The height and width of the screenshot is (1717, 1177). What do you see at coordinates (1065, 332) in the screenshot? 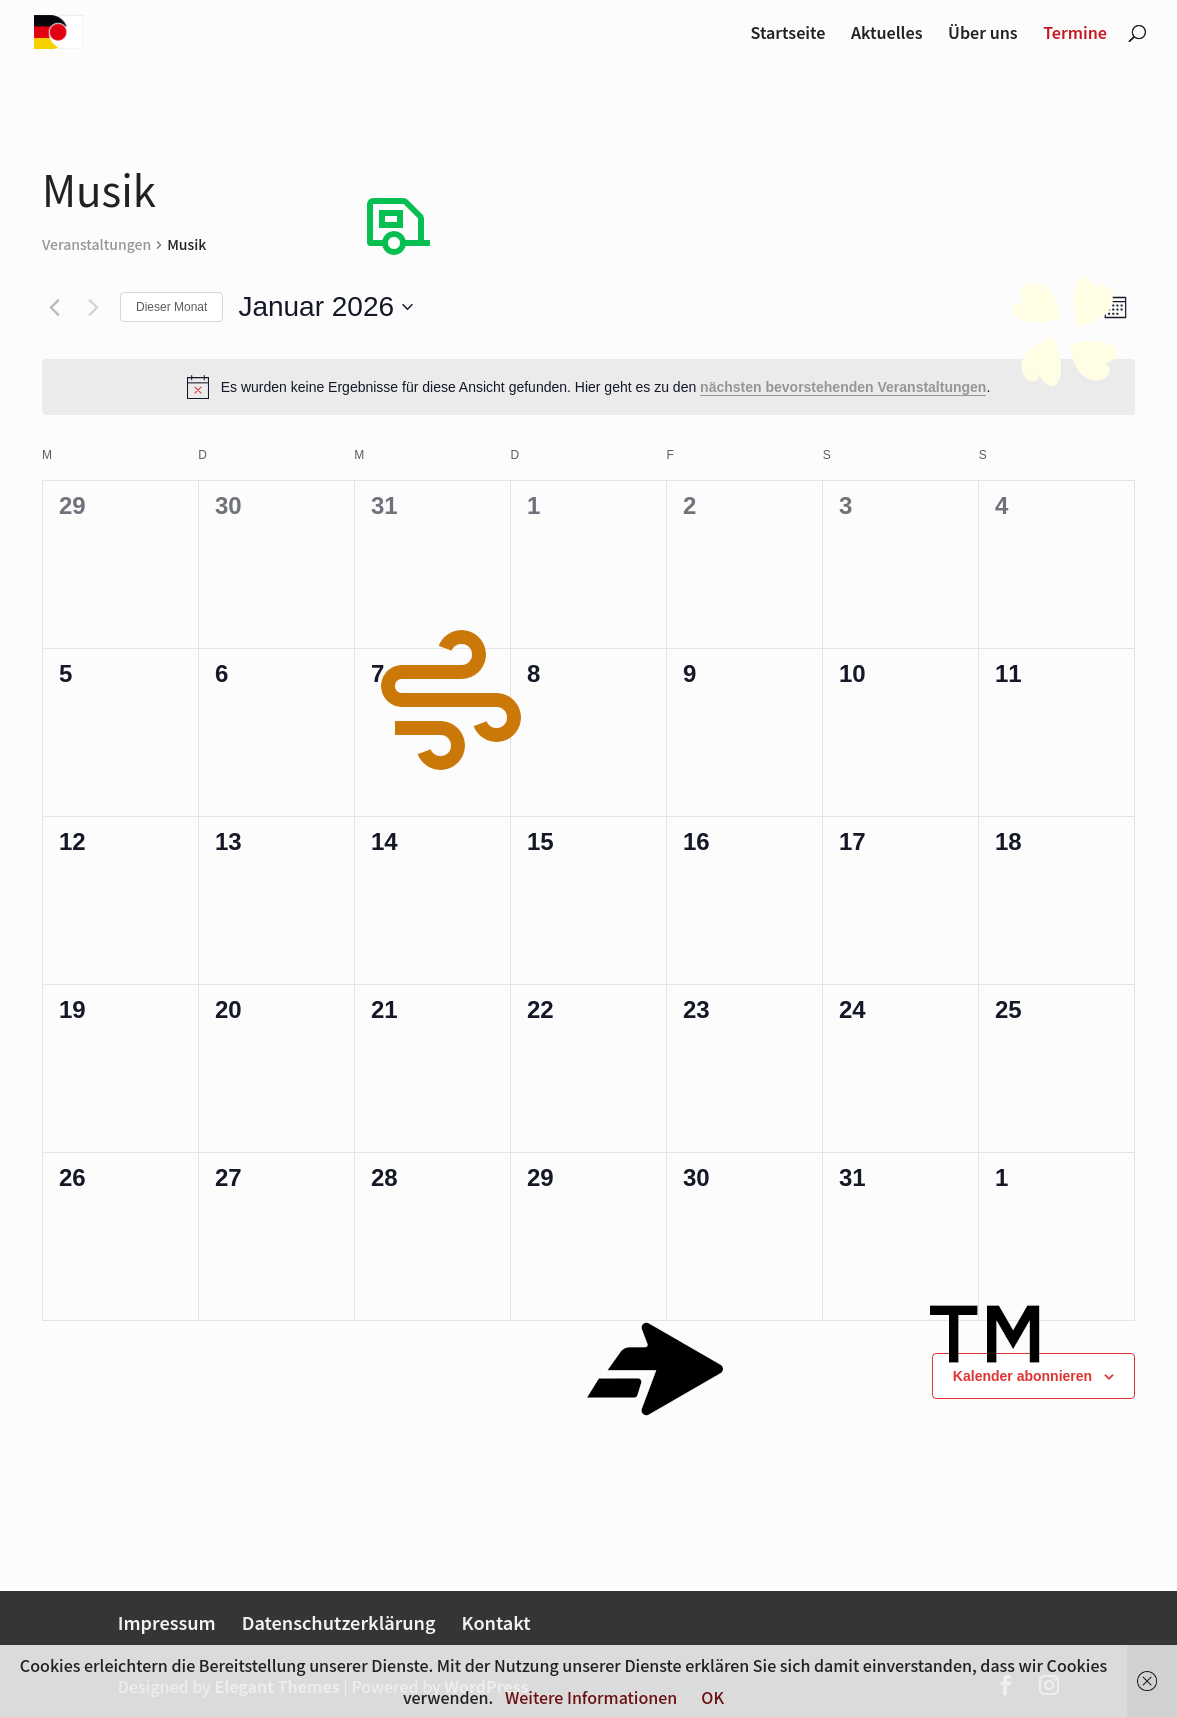
I see `4chan logo` at bounding box center [1065, 332].